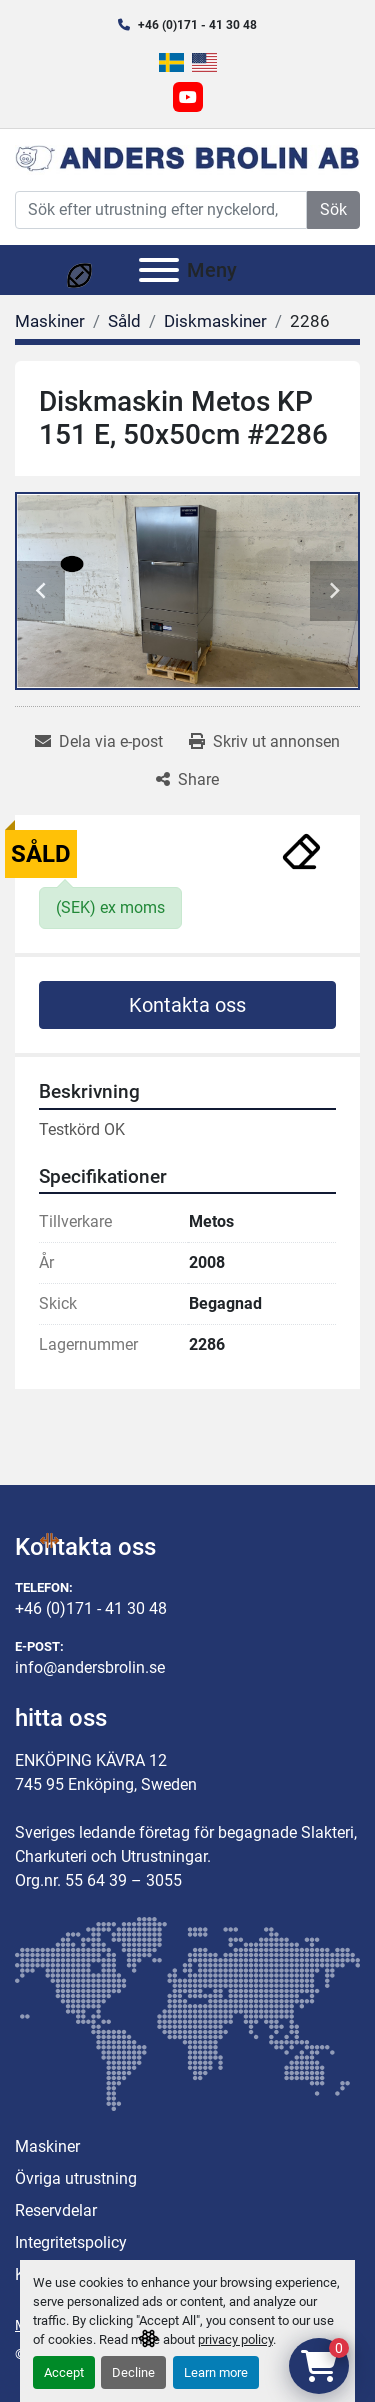  I want to click on erase or delete selected content, so click(300, 851).